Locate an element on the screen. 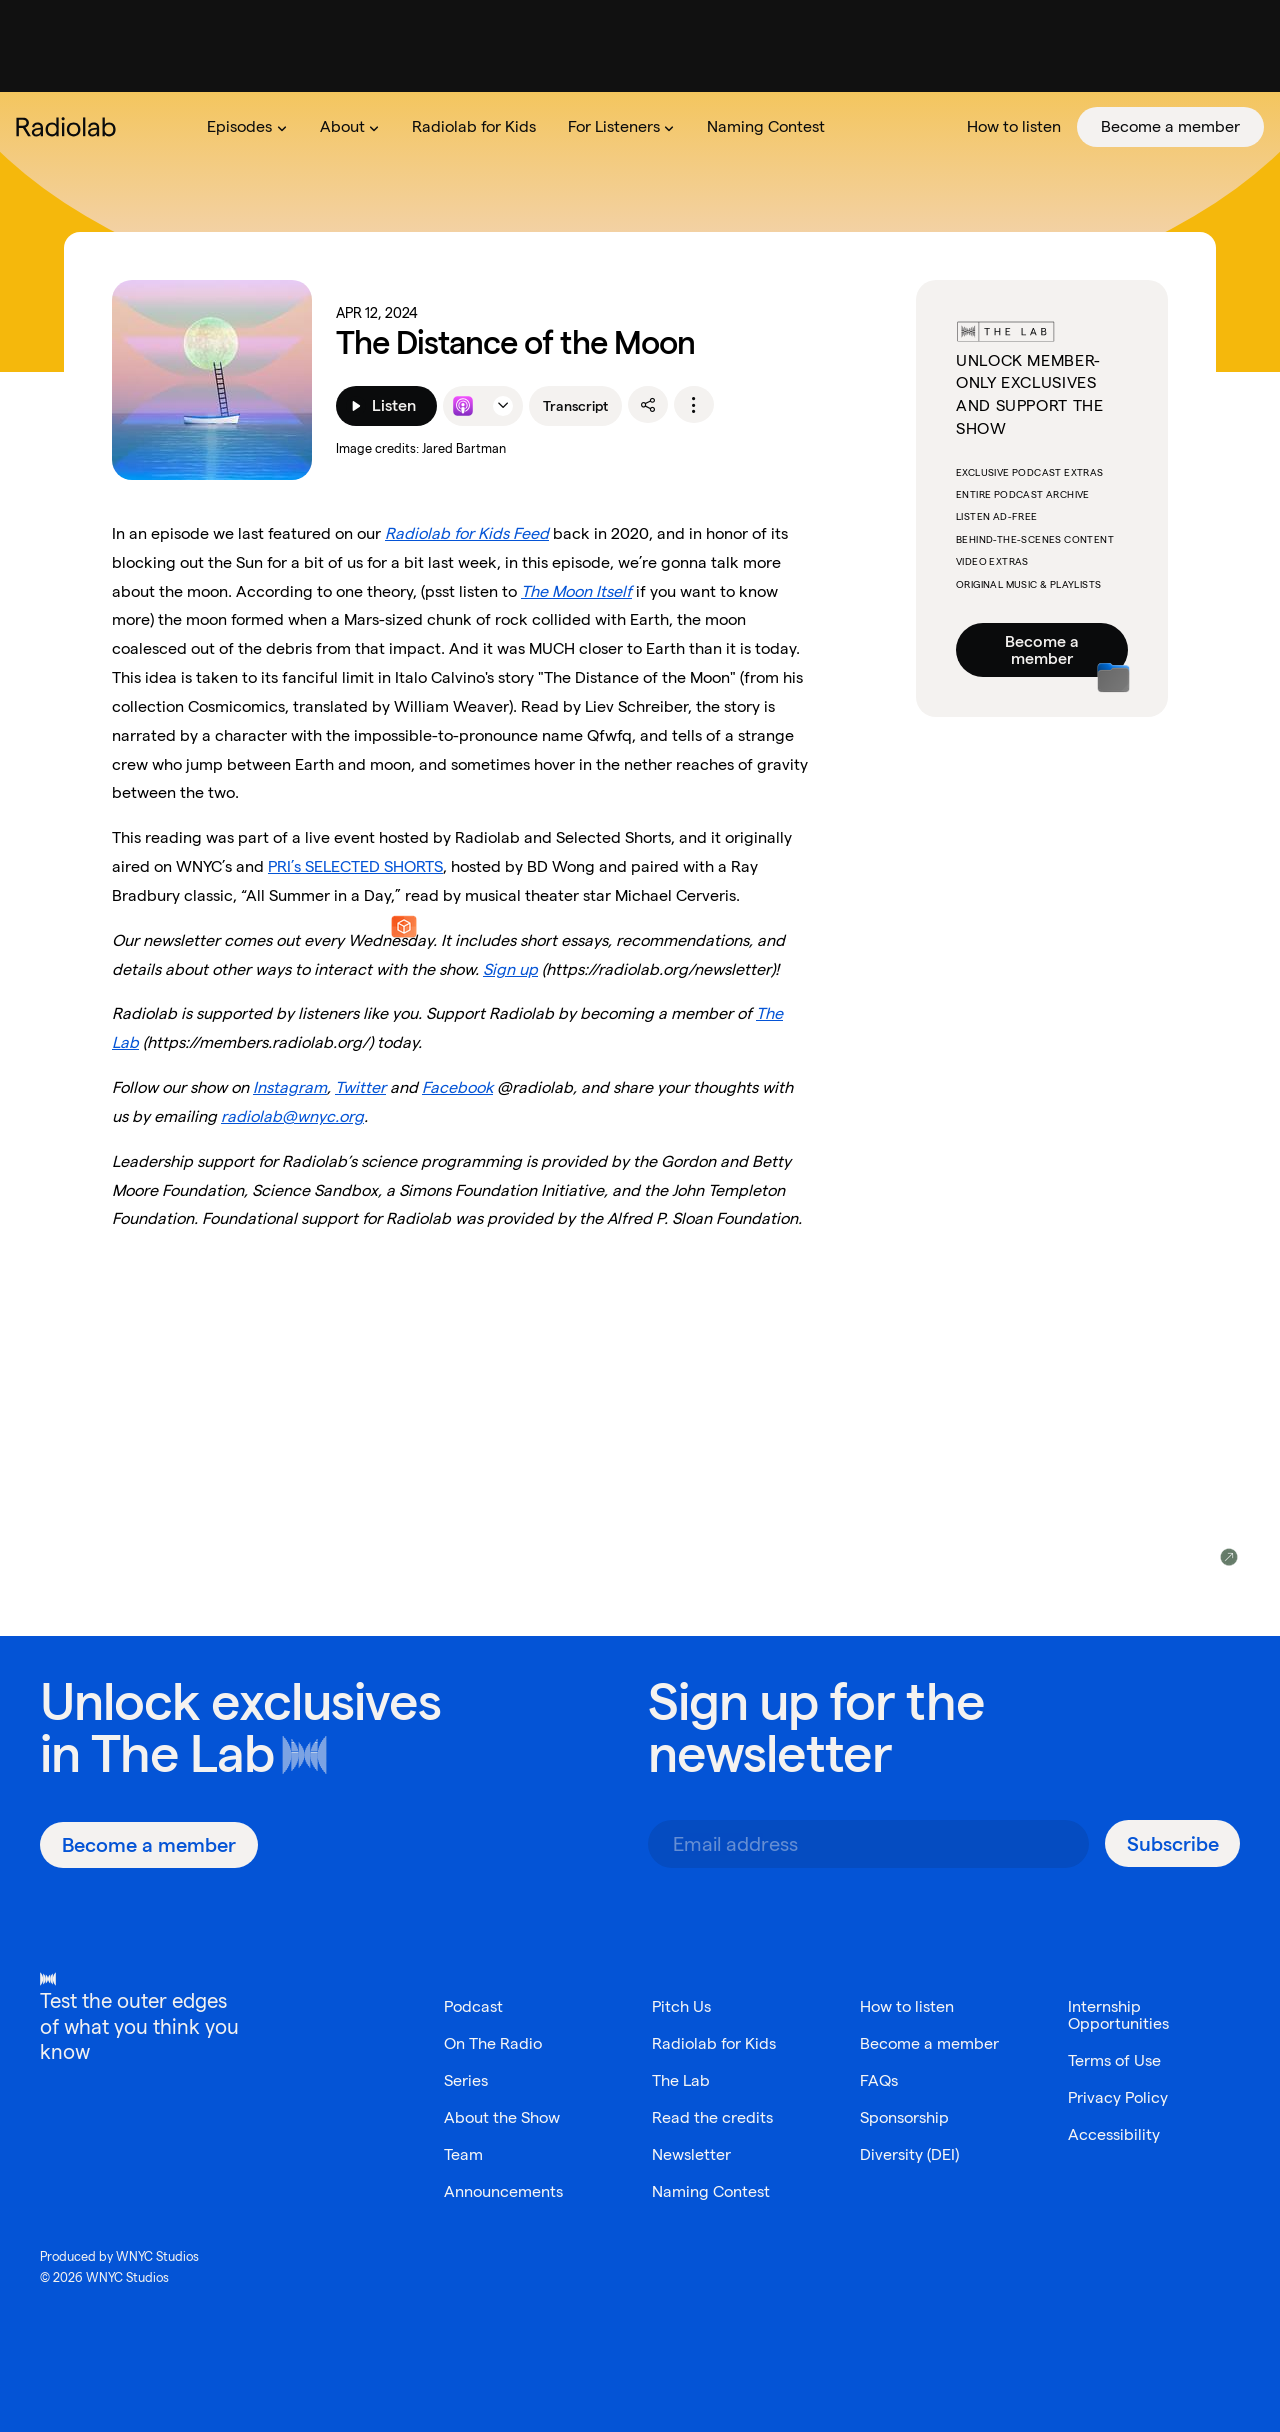 Image resolution: width=1280 pixels, height=2432 pixels. indicates a symbolic link or shortcut to another file is located at coordinates (1229, 1557).